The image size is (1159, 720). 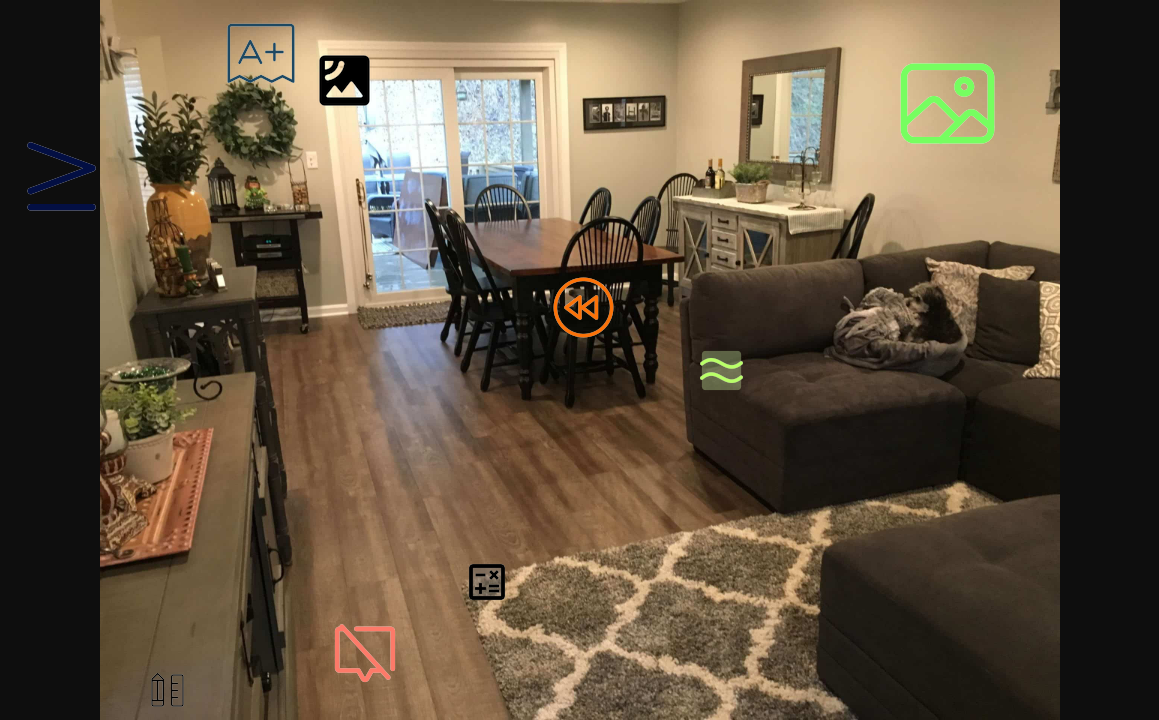 I want to click on rewind or skip backward in media playback, so click(x=583, y=307).